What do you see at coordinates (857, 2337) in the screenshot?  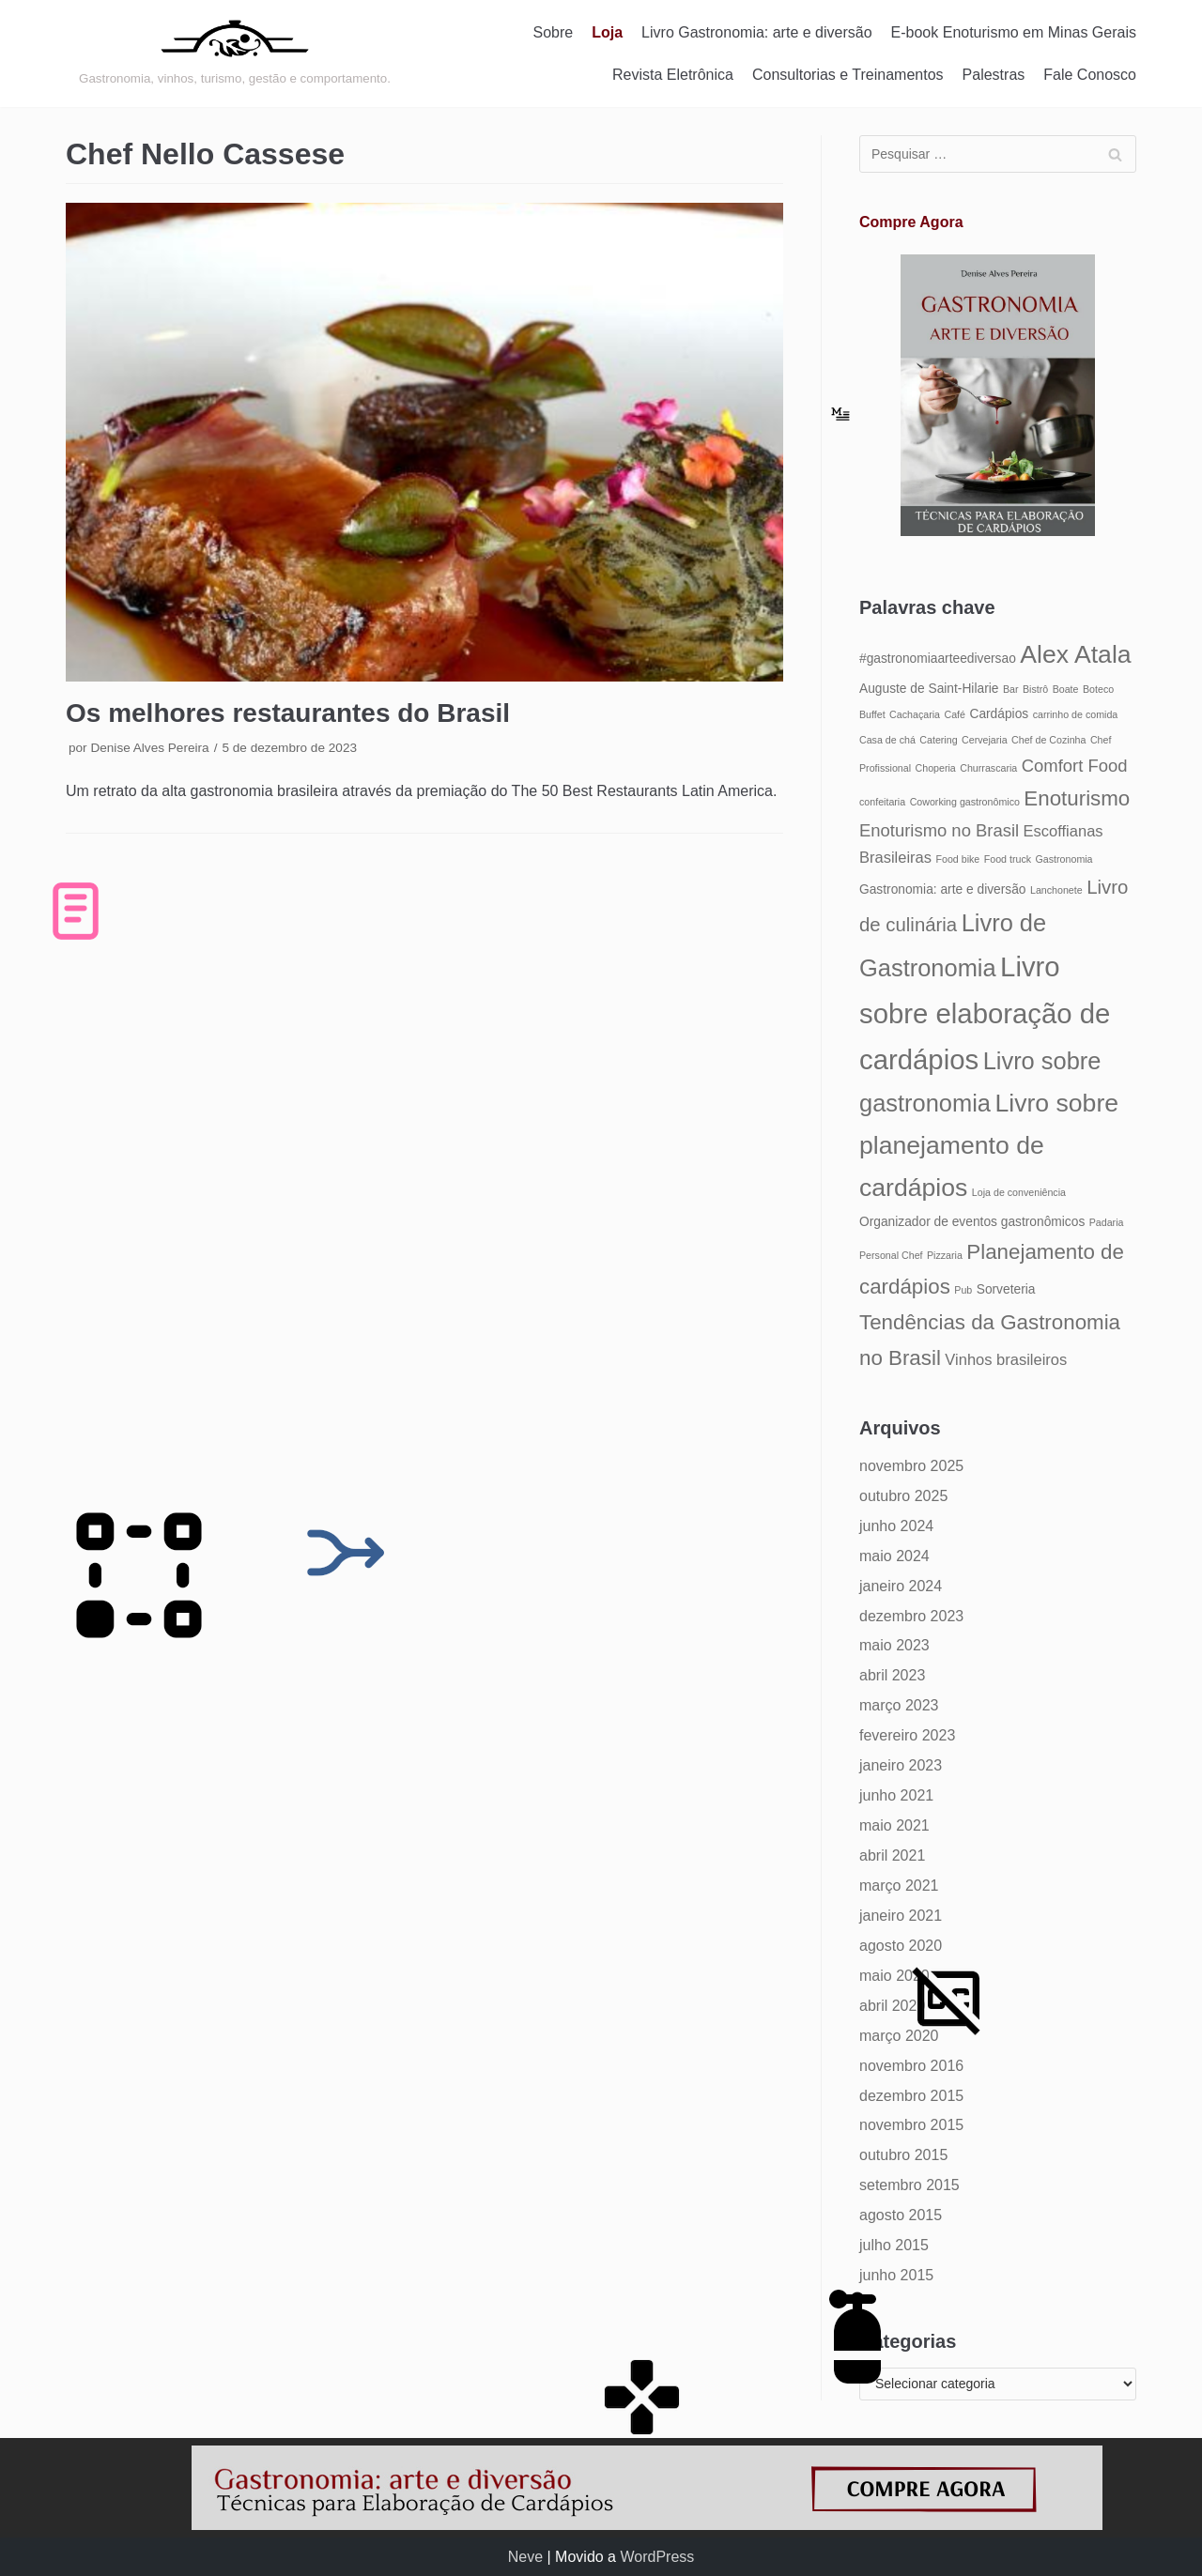 I see `access scuba diving equipment or gear` at bounding box center [857, 2337].